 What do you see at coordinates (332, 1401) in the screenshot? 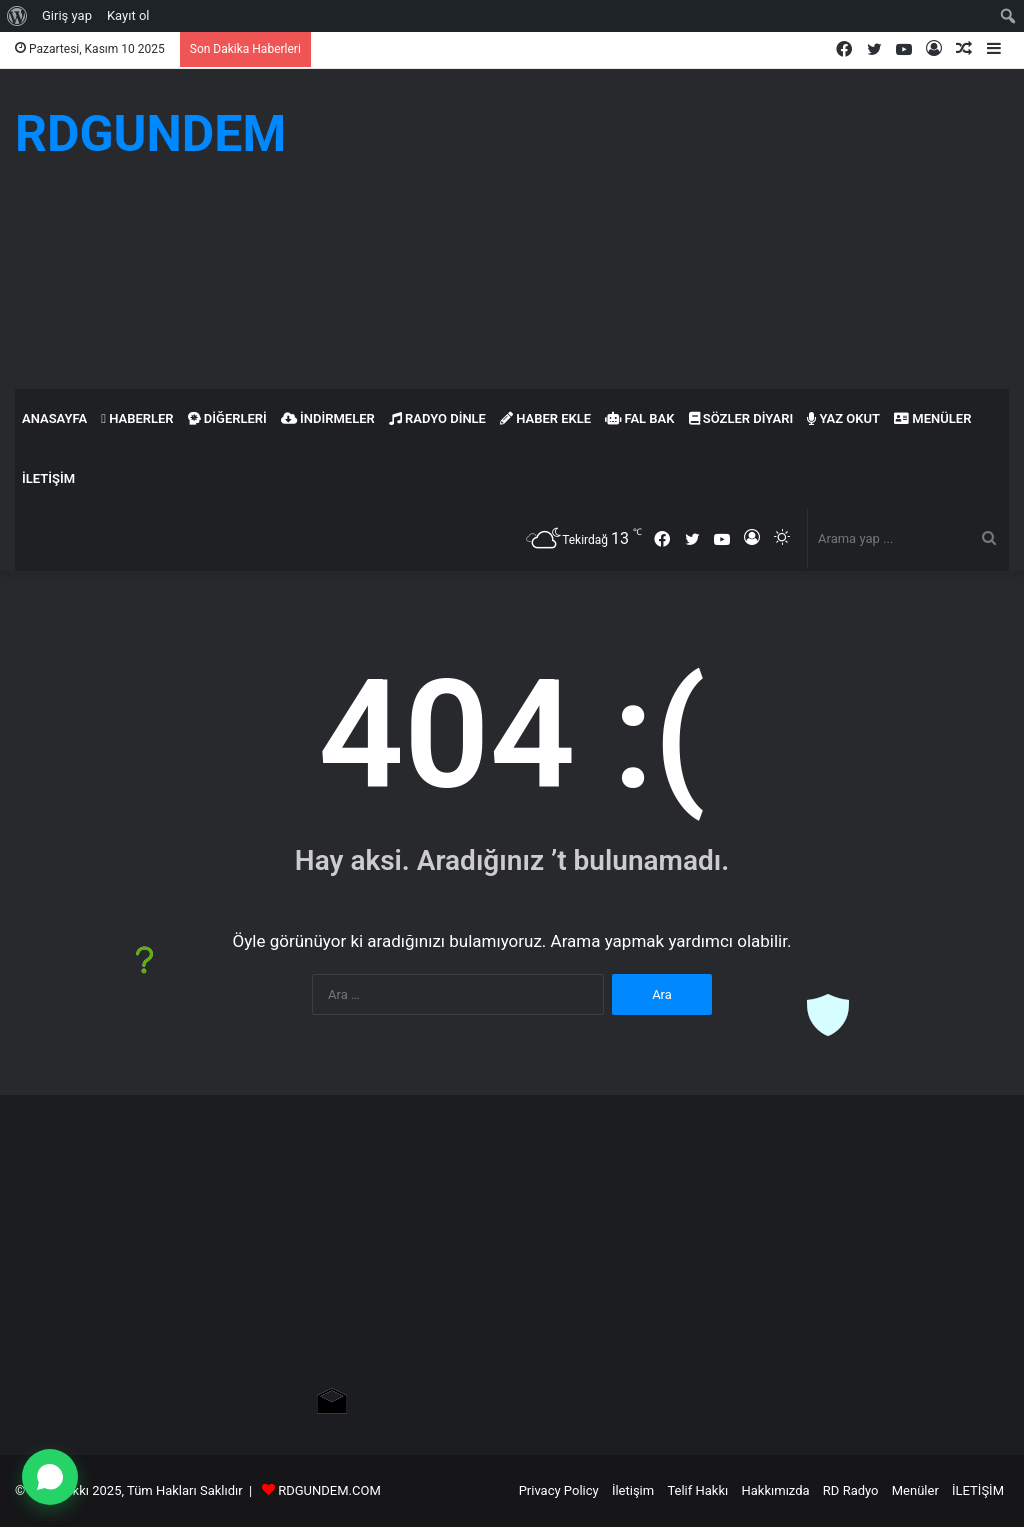
I see `view an opened email message` at bounding box center [332, 1401].